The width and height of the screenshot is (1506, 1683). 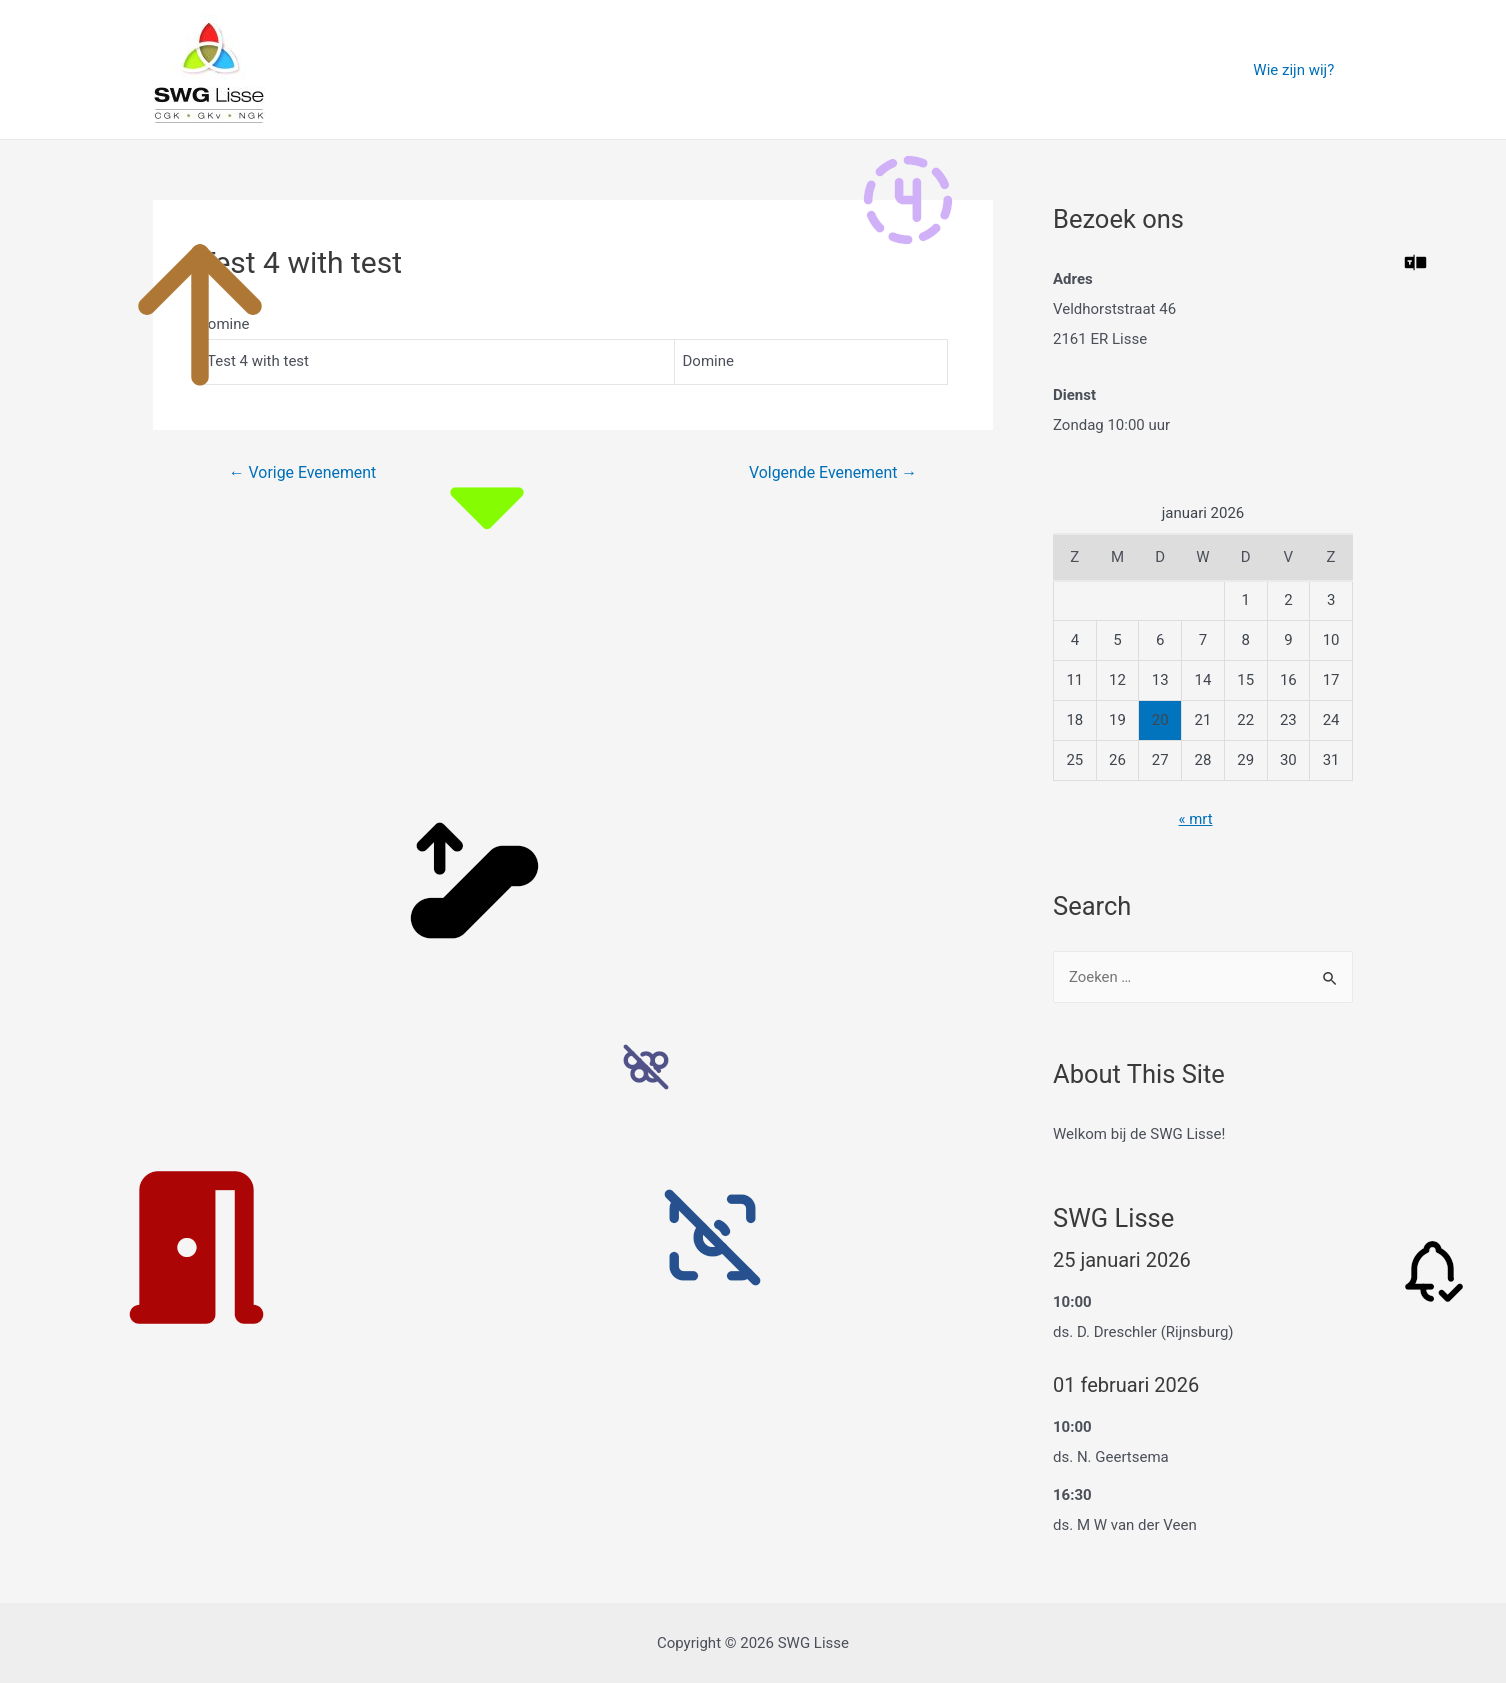 What do you see at coordinates (474, 880) in the screenshot?
I see `escalator going up` at bounding box center [474, 880].